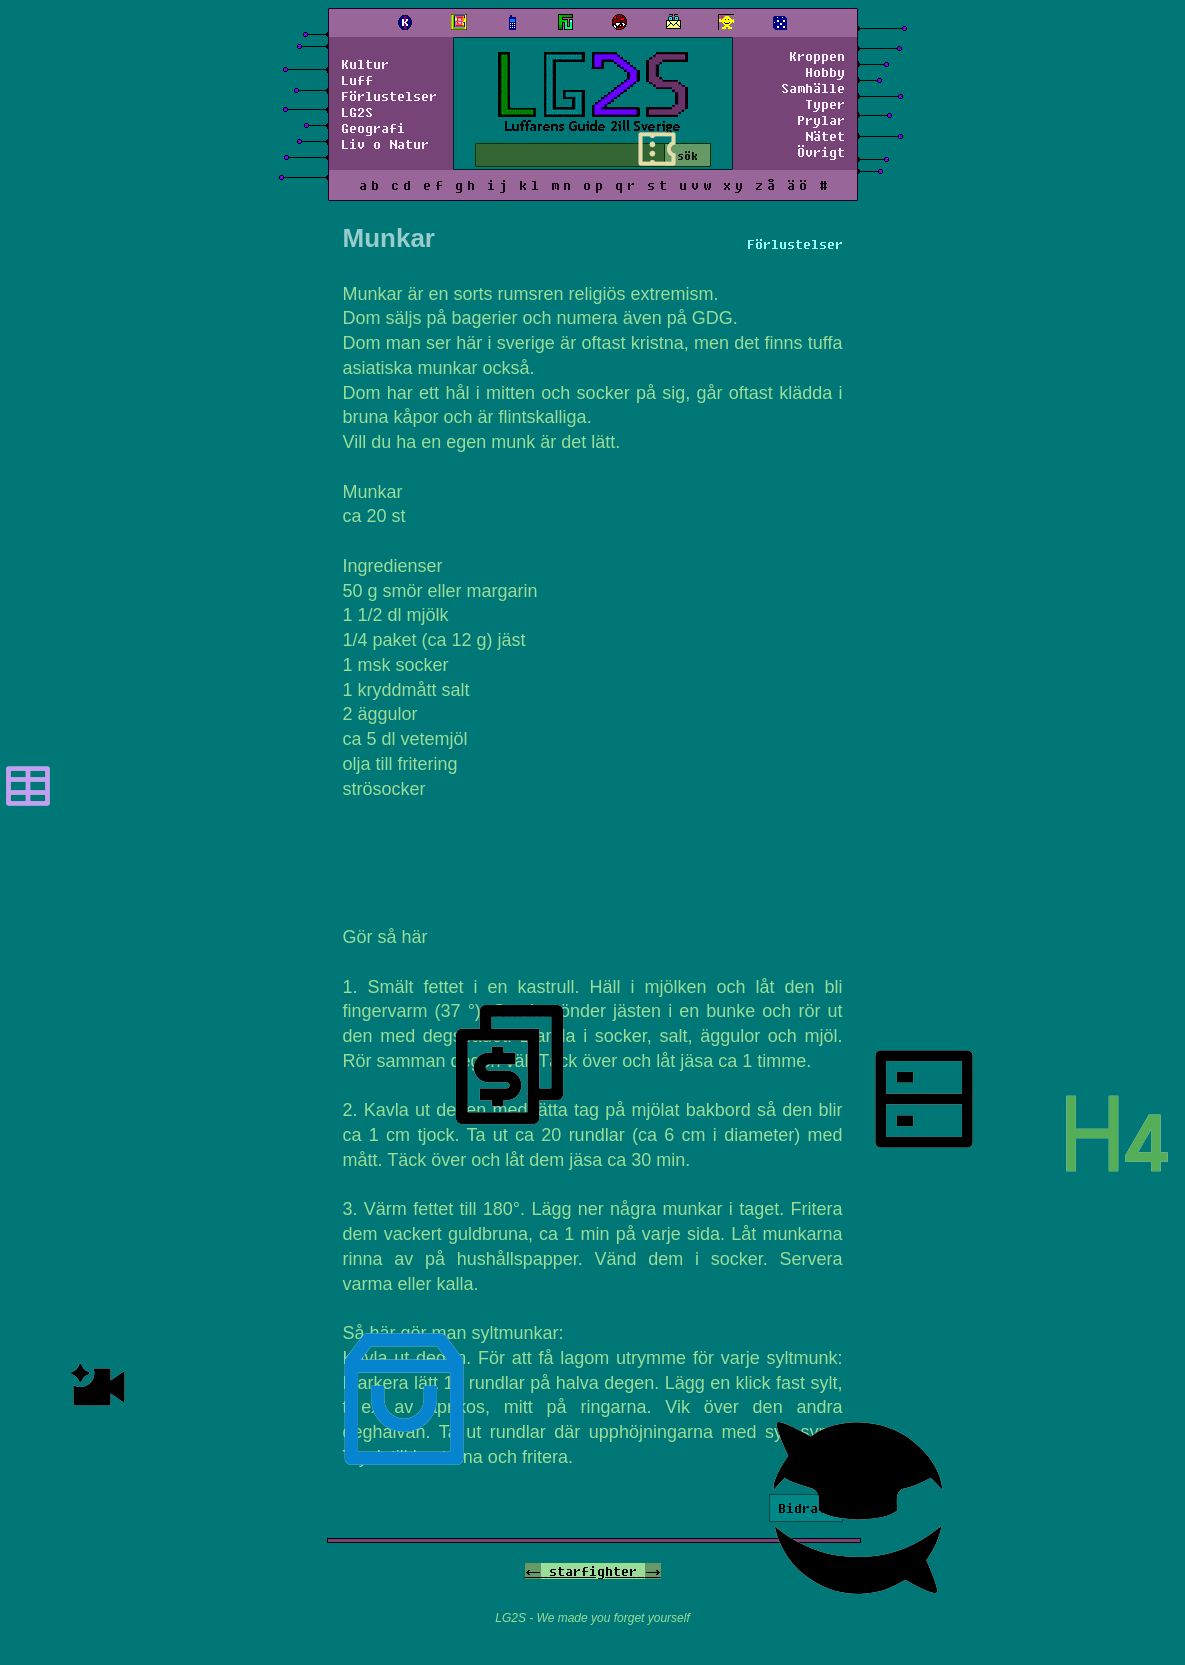 The height and width of the screenshot is (1665, 1185). I want to click on enable AI-powered video features, so click(99, 1387).